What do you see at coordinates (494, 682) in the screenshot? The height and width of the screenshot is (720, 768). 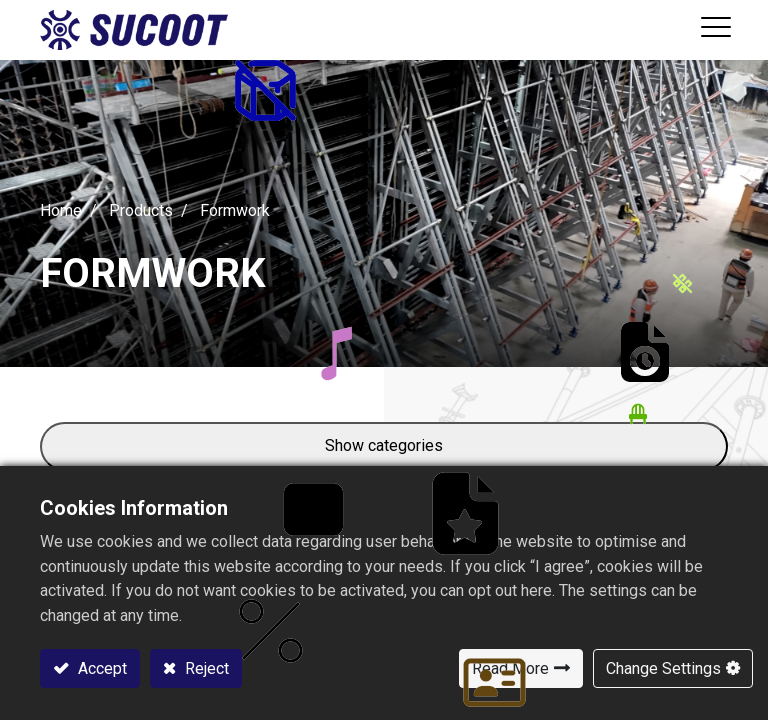 I see `view contact card details` at bounding box center [494, 682].